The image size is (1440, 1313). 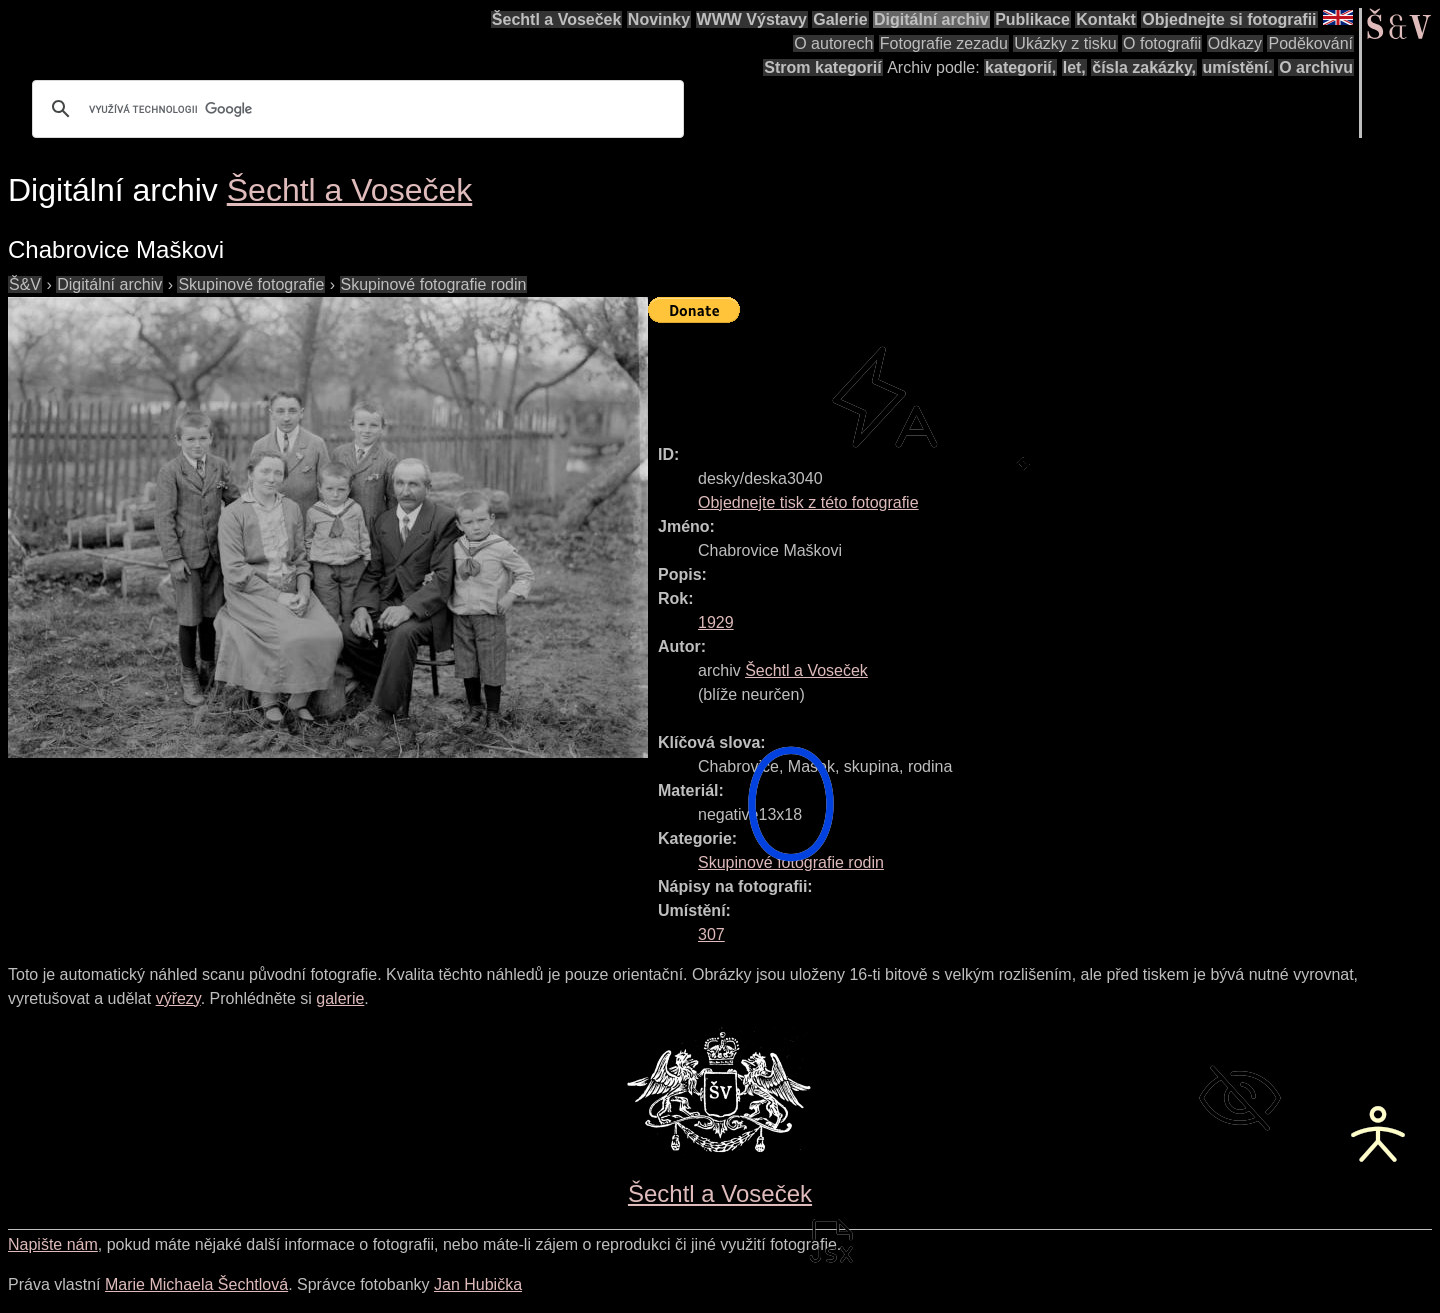 I want to click on access widgets or mini-apps, so click(x=1017, y=470).